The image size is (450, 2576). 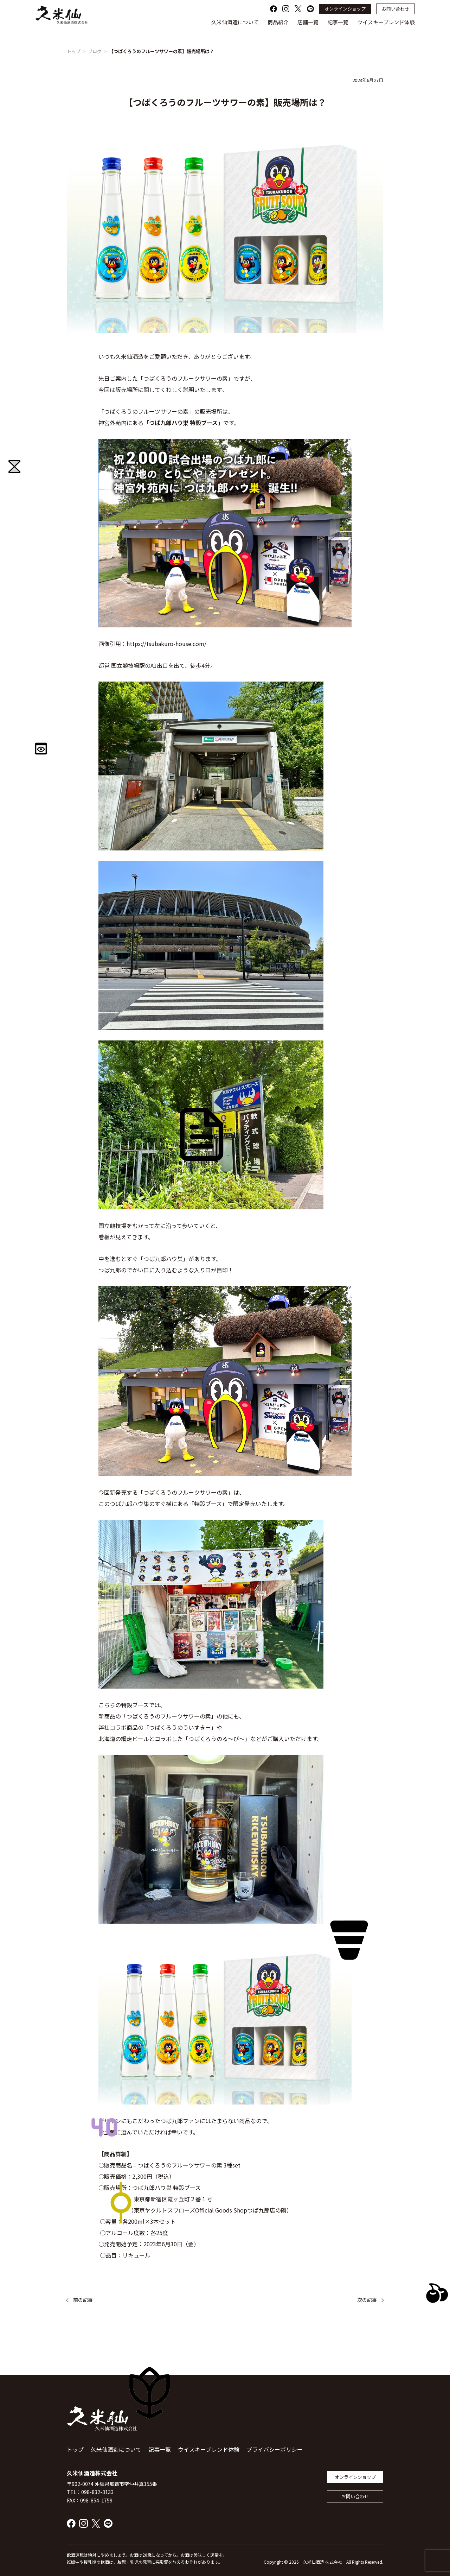 I want to click on view sales funnel analytics, so click(x=349, y=1940).